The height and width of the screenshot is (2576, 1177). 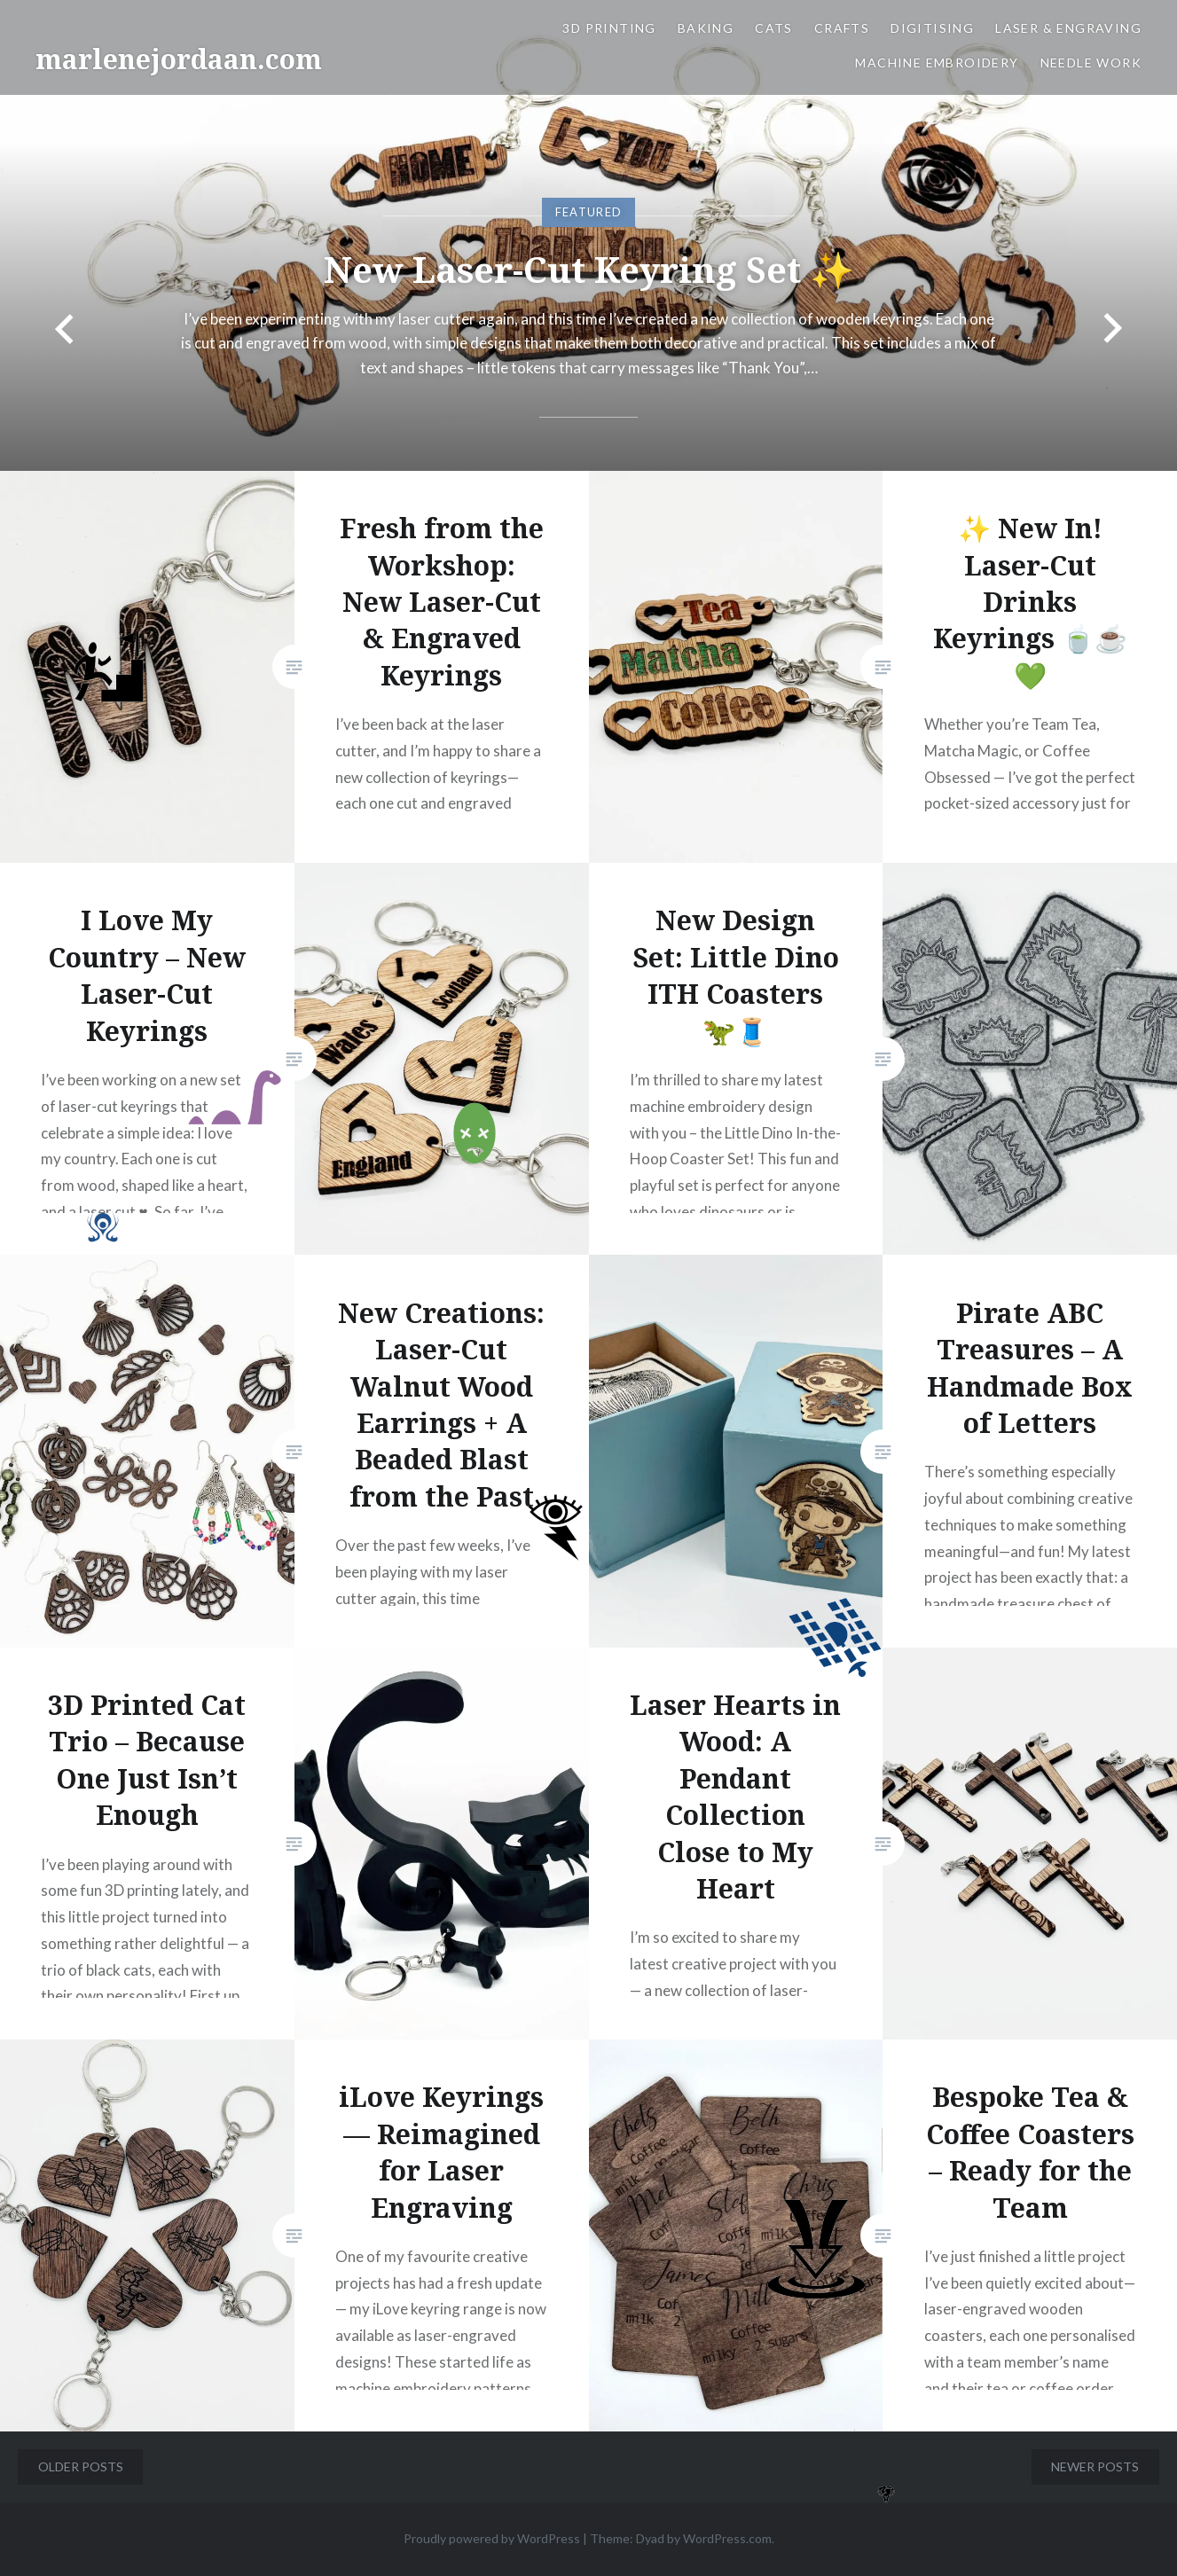 What do you see at coordinates (234, 1097) in the screenshot?
I see `access sea creatures or aquatic animals category` at bounding box center [234, 1097].